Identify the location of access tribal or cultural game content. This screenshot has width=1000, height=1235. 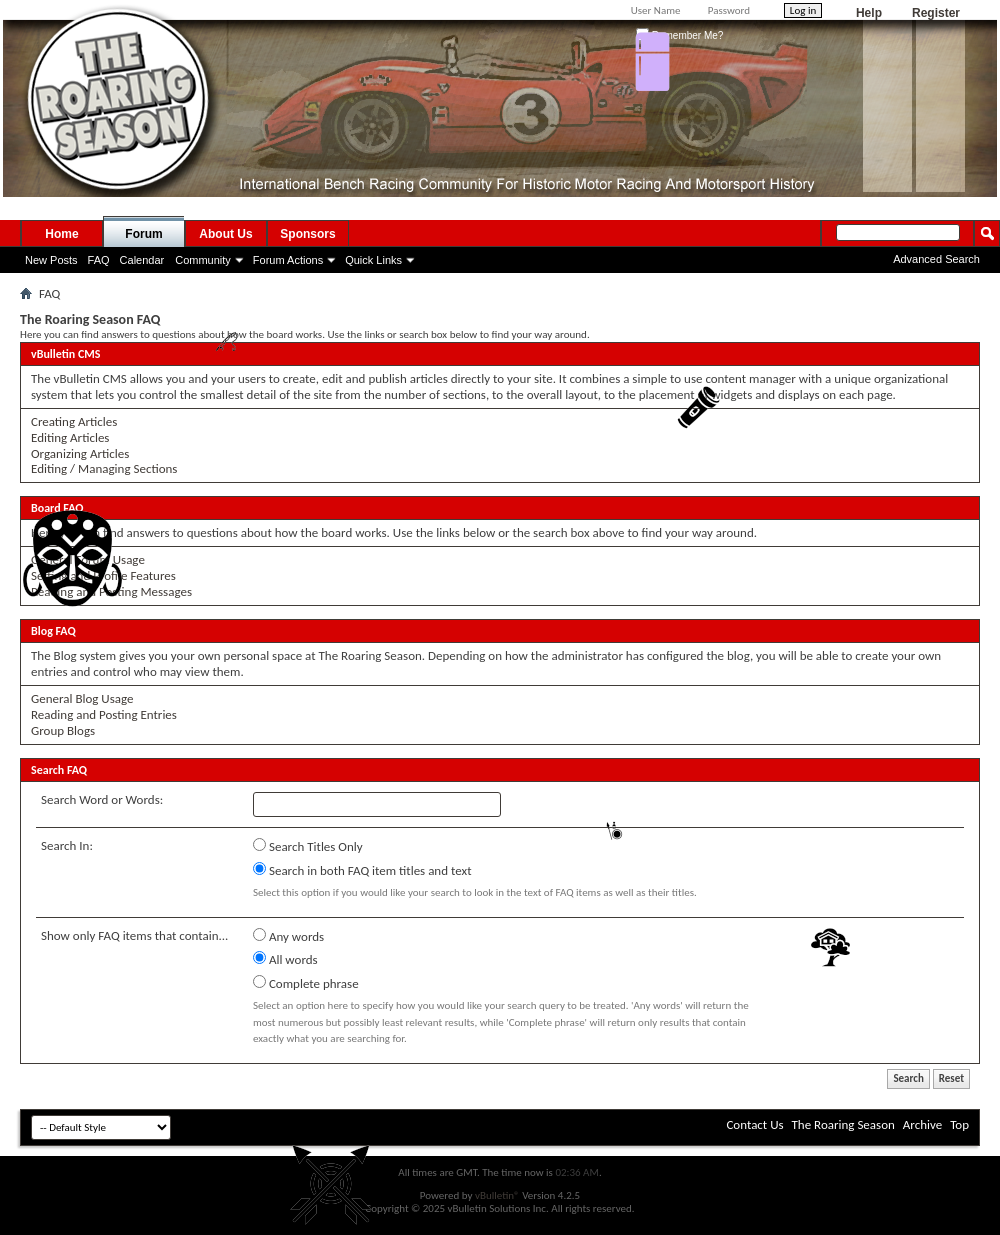
(72, 558).